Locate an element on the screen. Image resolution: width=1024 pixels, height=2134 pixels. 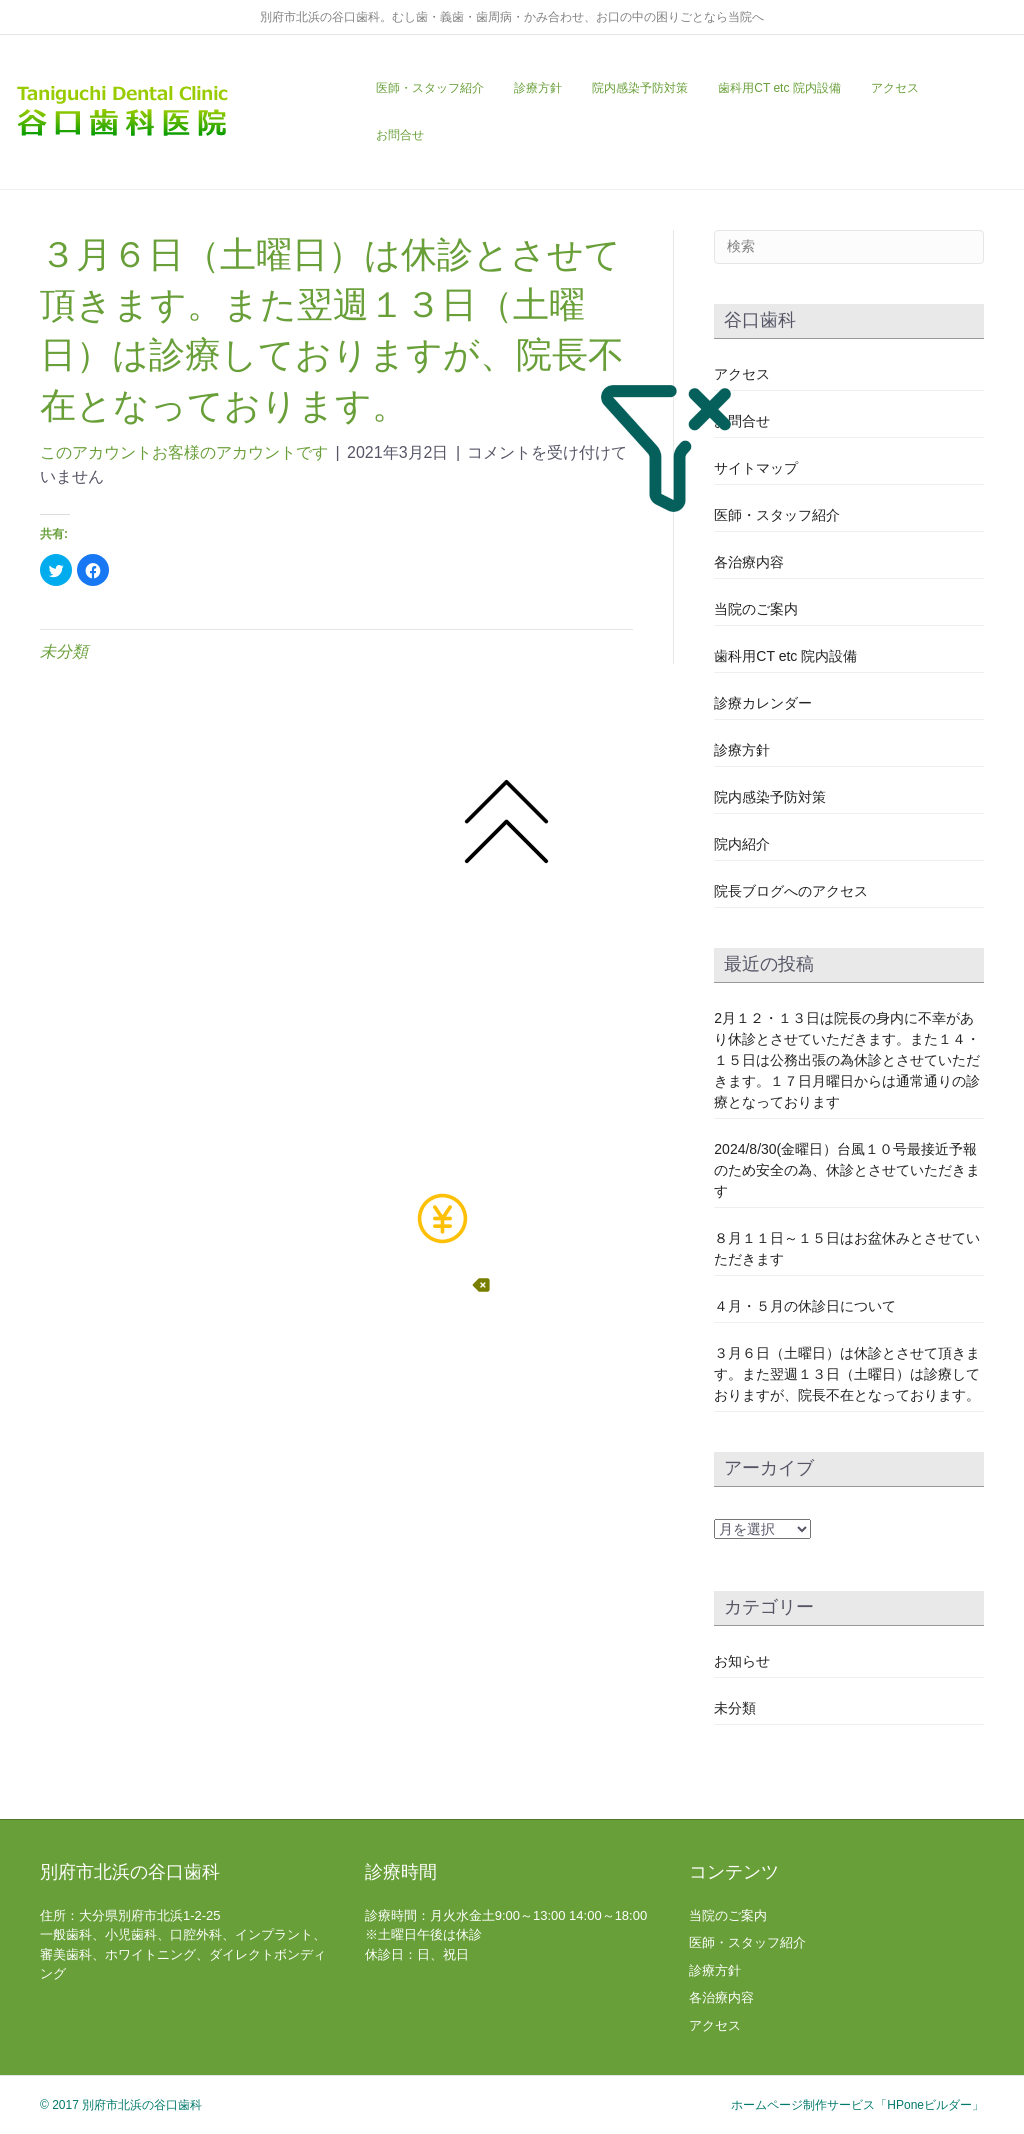
delete the last character entered is located at coordinates (481, 1285).